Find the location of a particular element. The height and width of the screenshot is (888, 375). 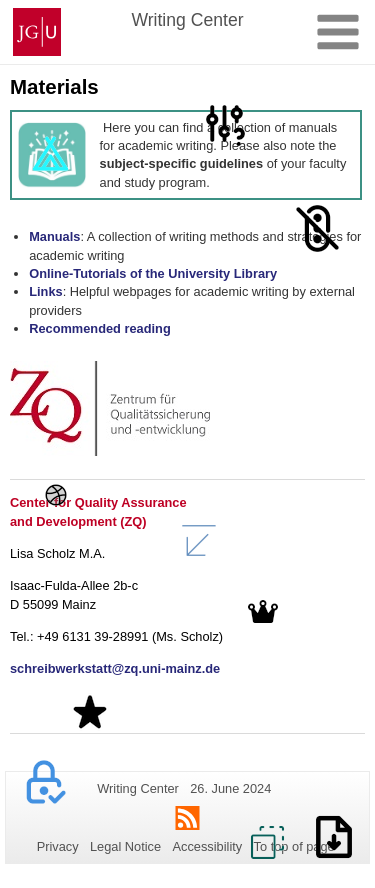

indicates premium or VIP membership status is located at coordinates (263, 613).